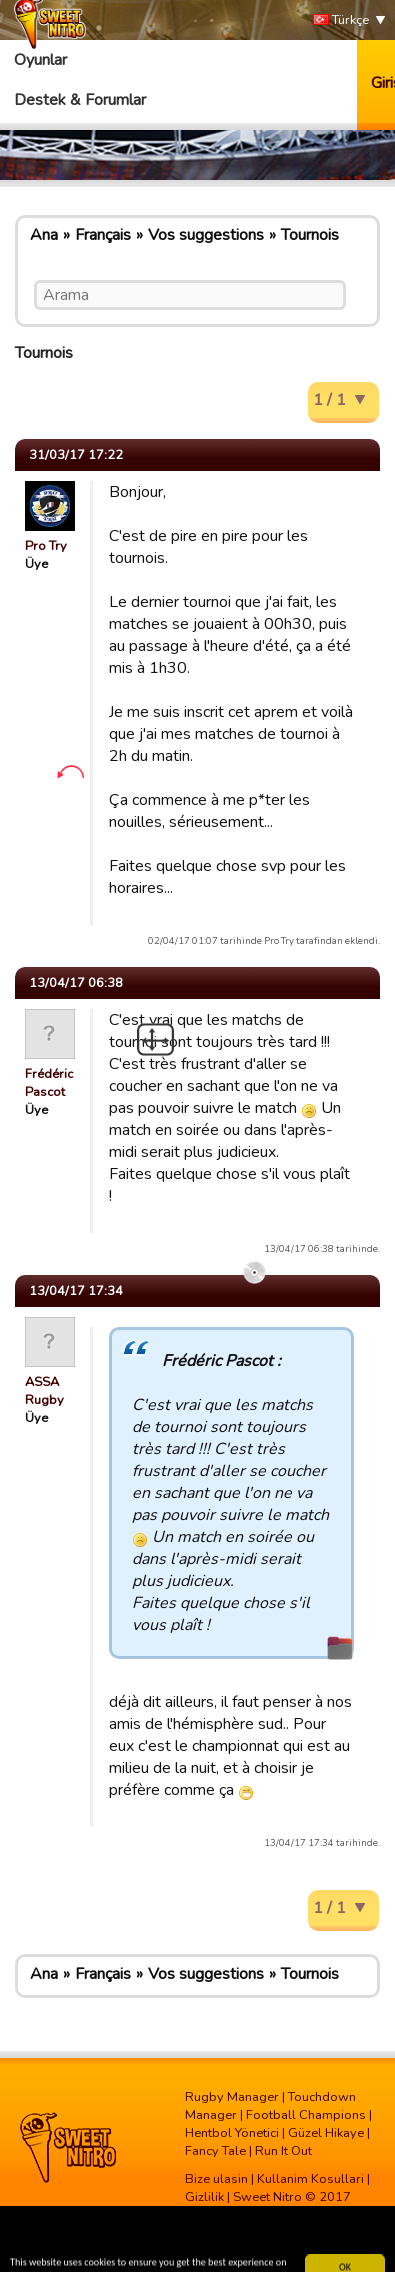 This screenshot has width=395, height=2272. What do you see at coordinates (254, 1272) in the screenshot?
I see `access dvd drive or optical disc device` at bounding box center [254, 1272].